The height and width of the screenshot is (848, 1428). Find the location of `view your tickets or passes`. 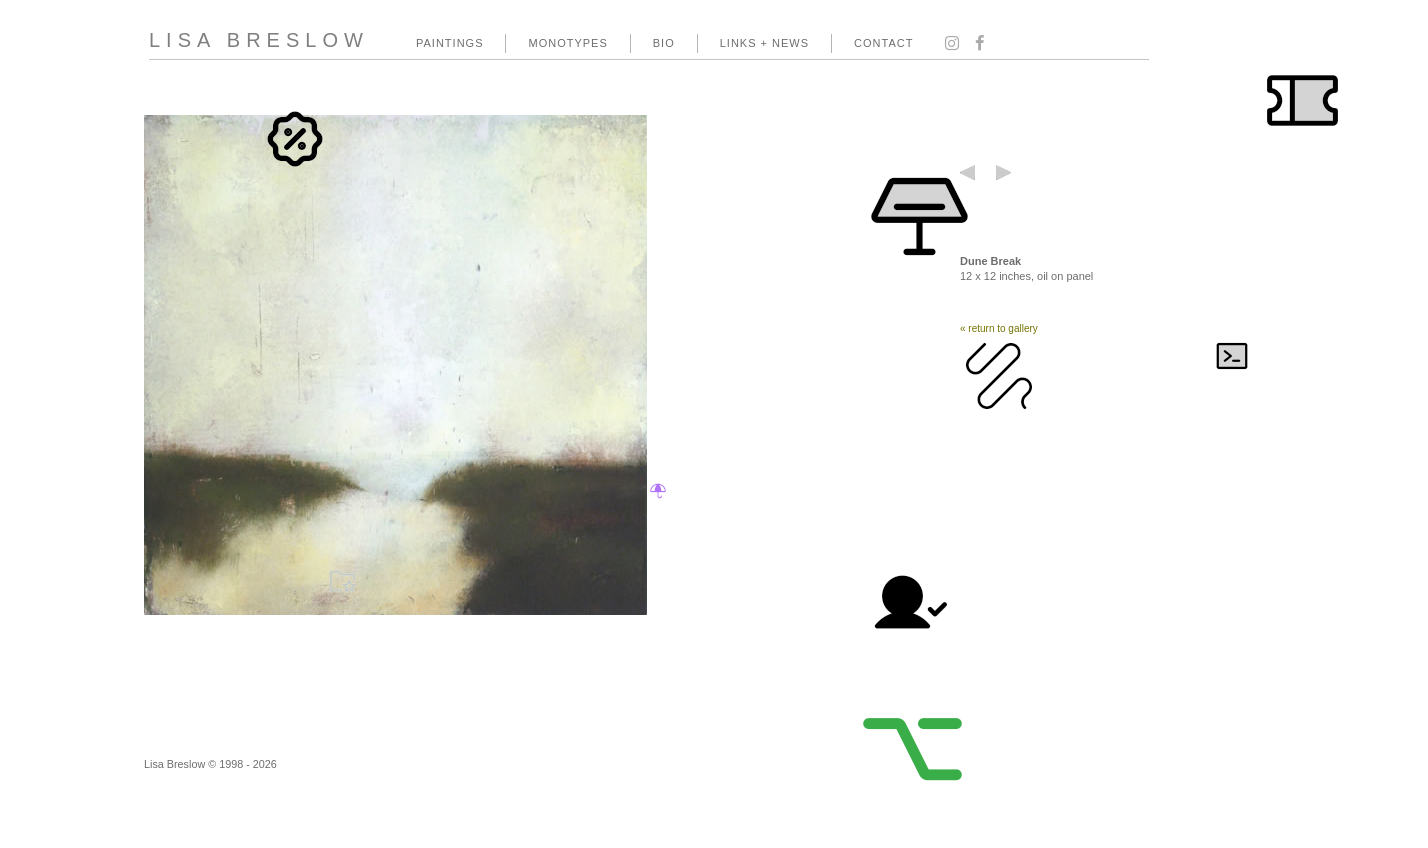

view your tickets or passes is located at coordinates (1302, 100).